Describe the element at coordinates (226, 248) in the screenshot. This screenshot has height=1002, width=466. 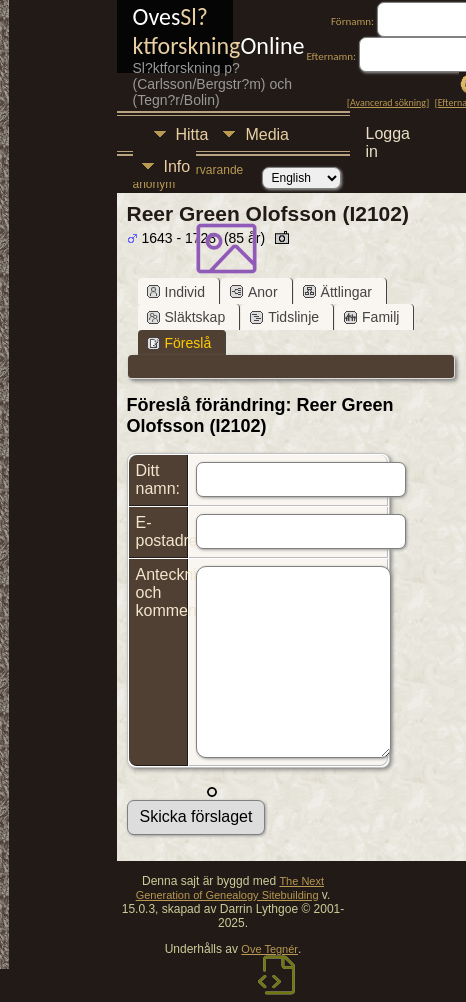
I see `view media file` at that location.